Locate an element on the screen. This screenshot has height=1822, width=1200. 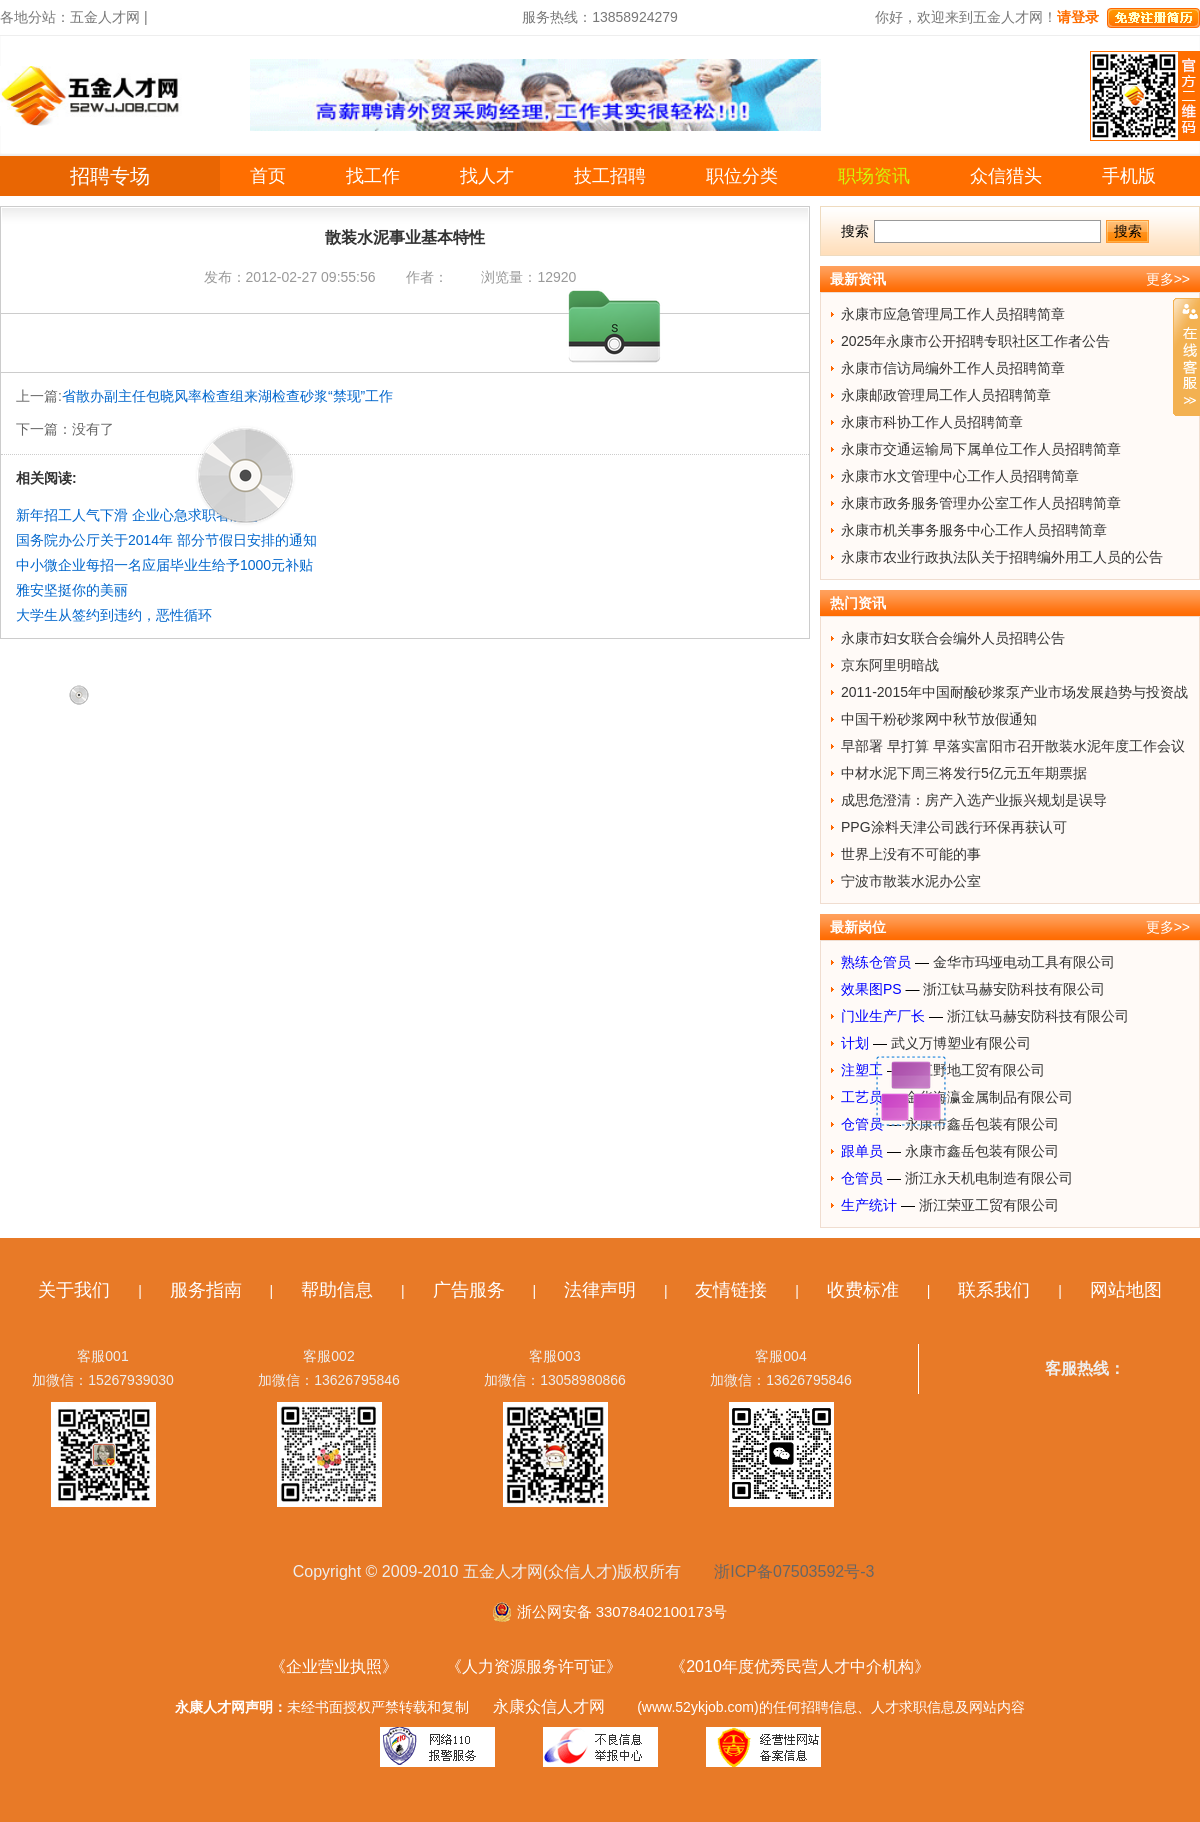
access CD/DVD drive or disc contents is located at coordinates (245, 475).